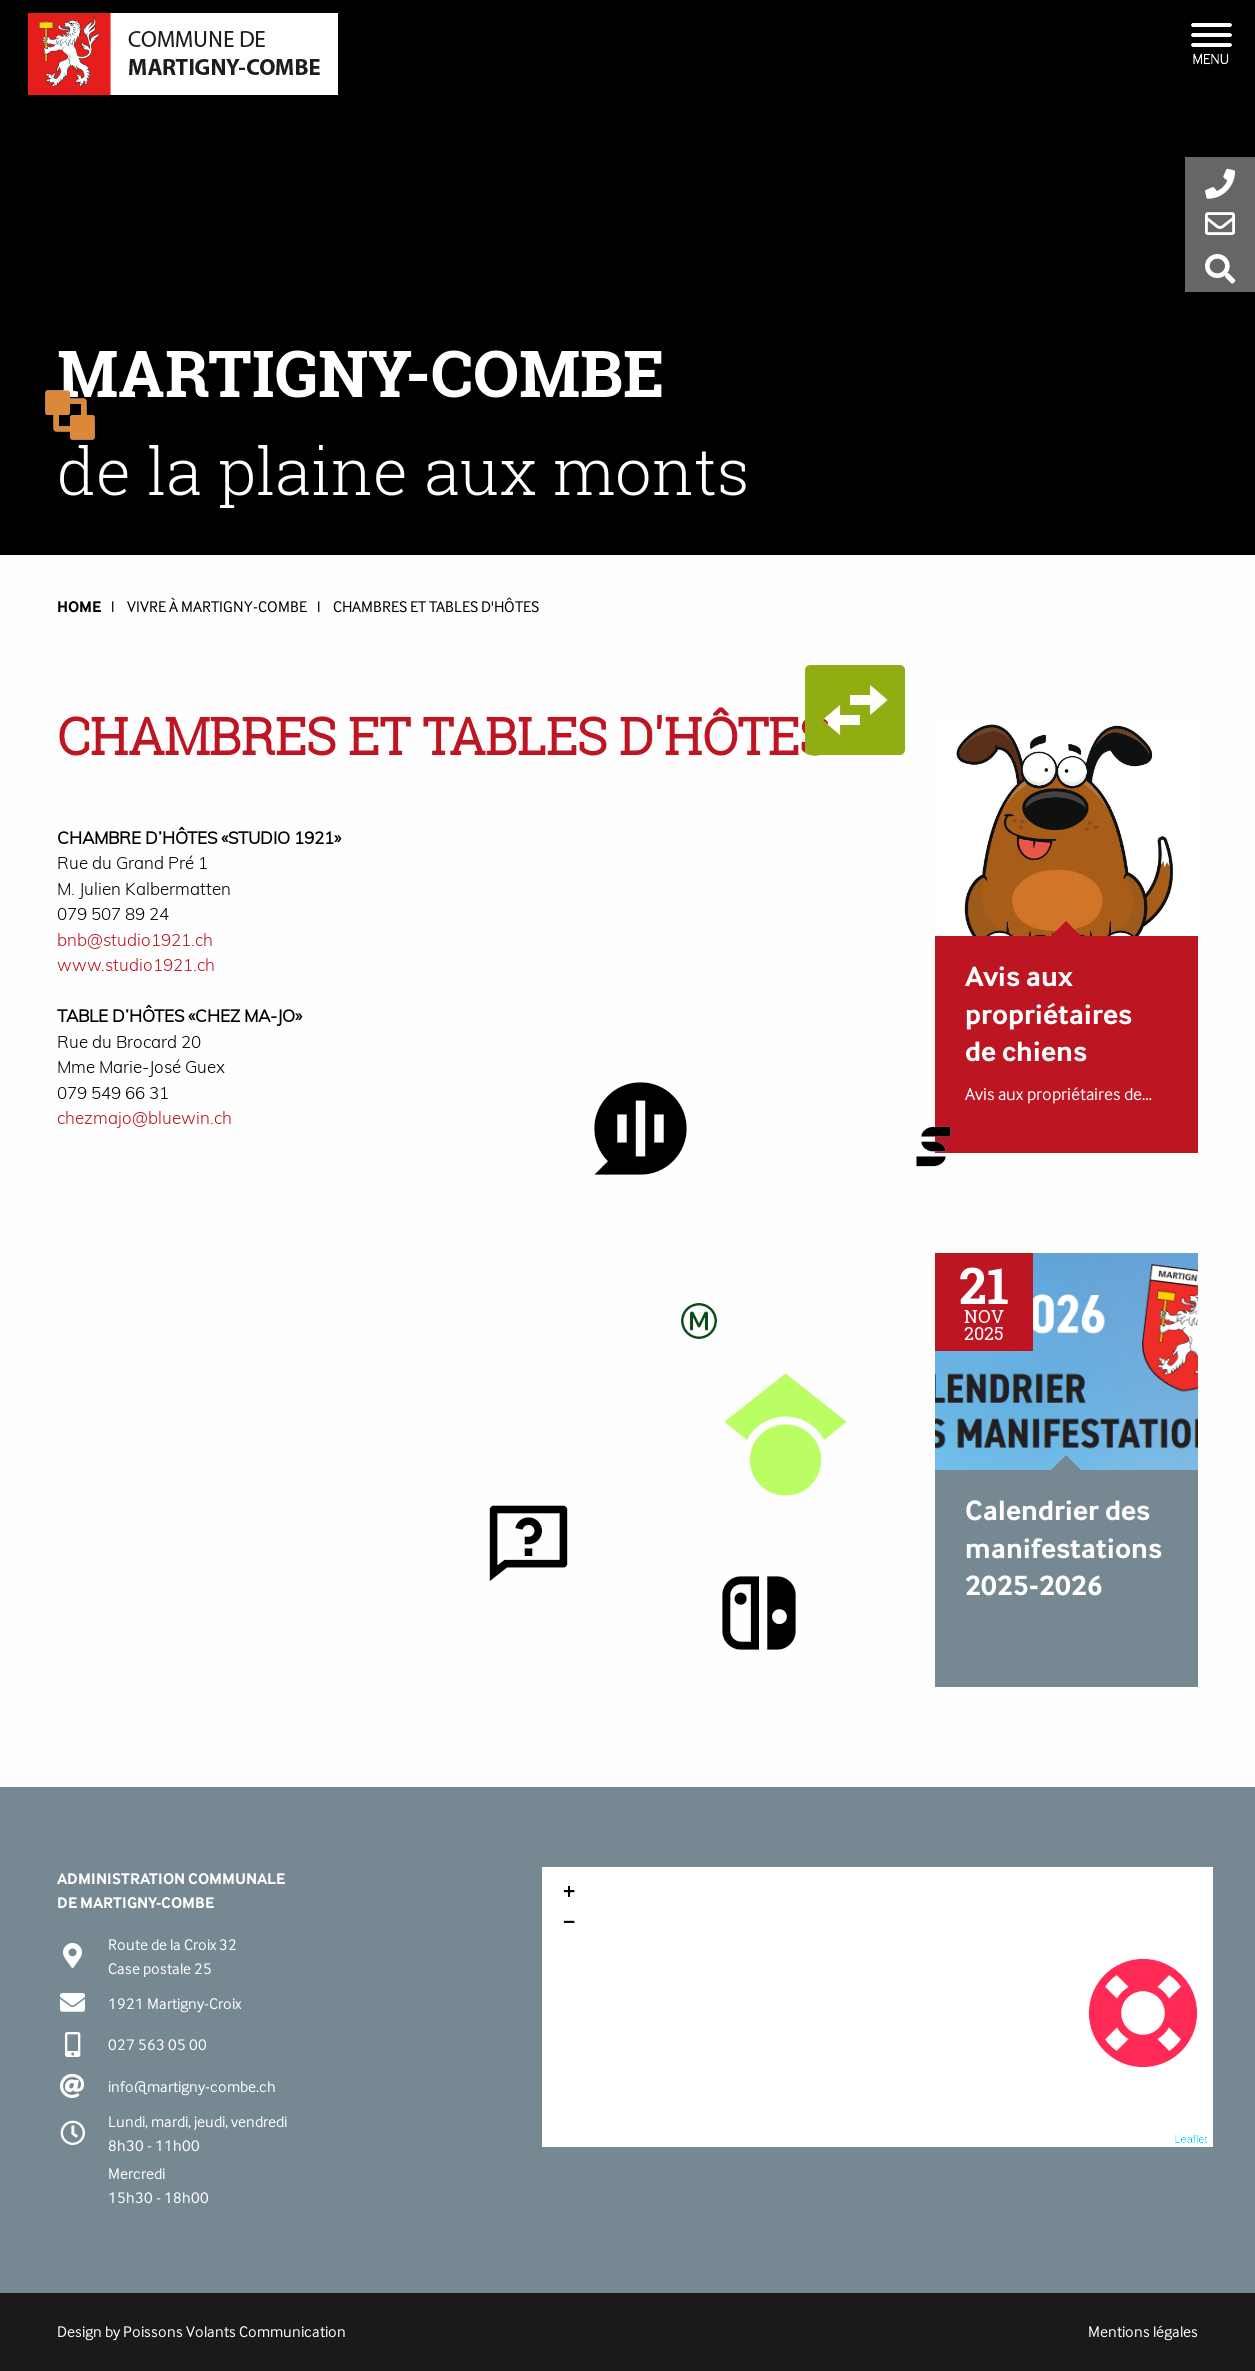 The width and height of the screenshot is (1255, 2371). I want to click on send selected object to back of layer stack, so click(70, 415).